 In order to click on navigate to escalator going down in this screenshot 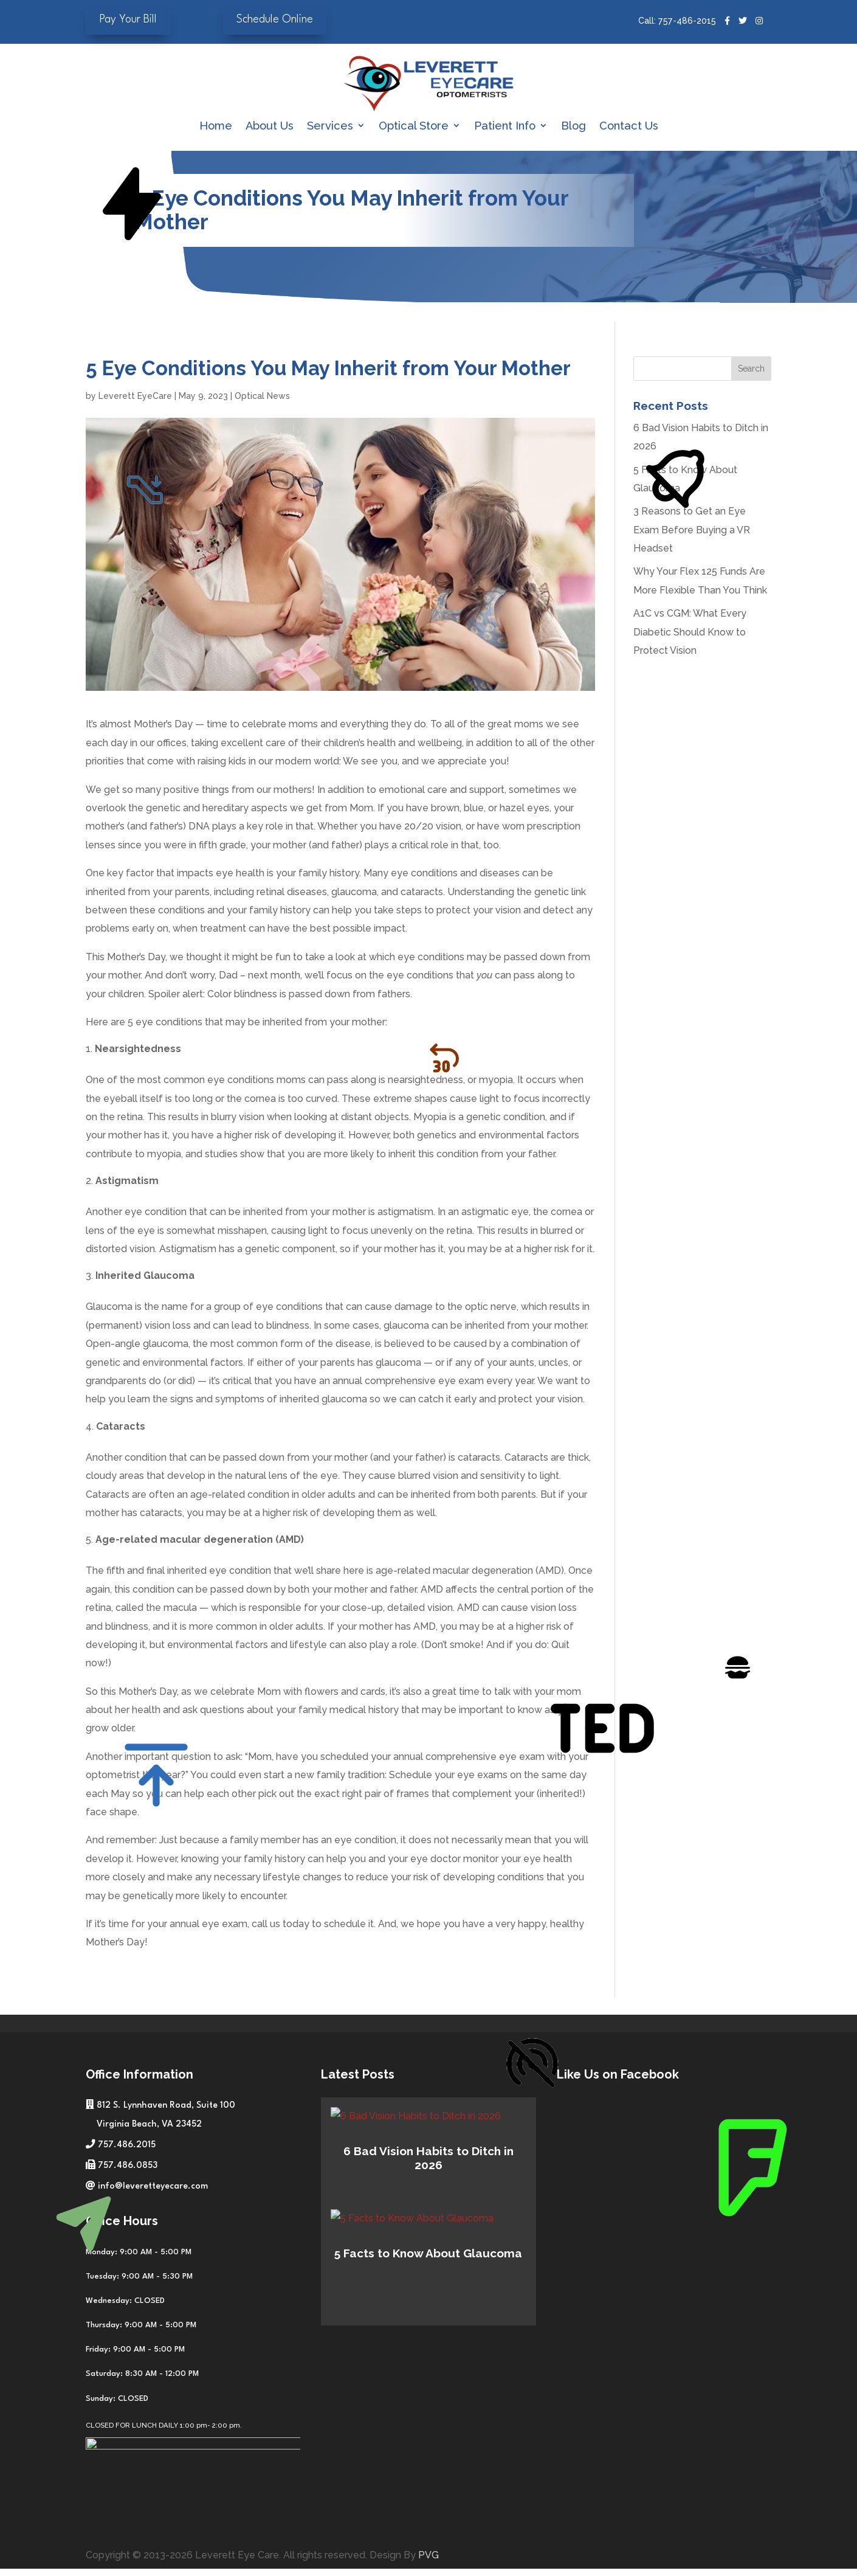, I will do `click(145, 490)`.